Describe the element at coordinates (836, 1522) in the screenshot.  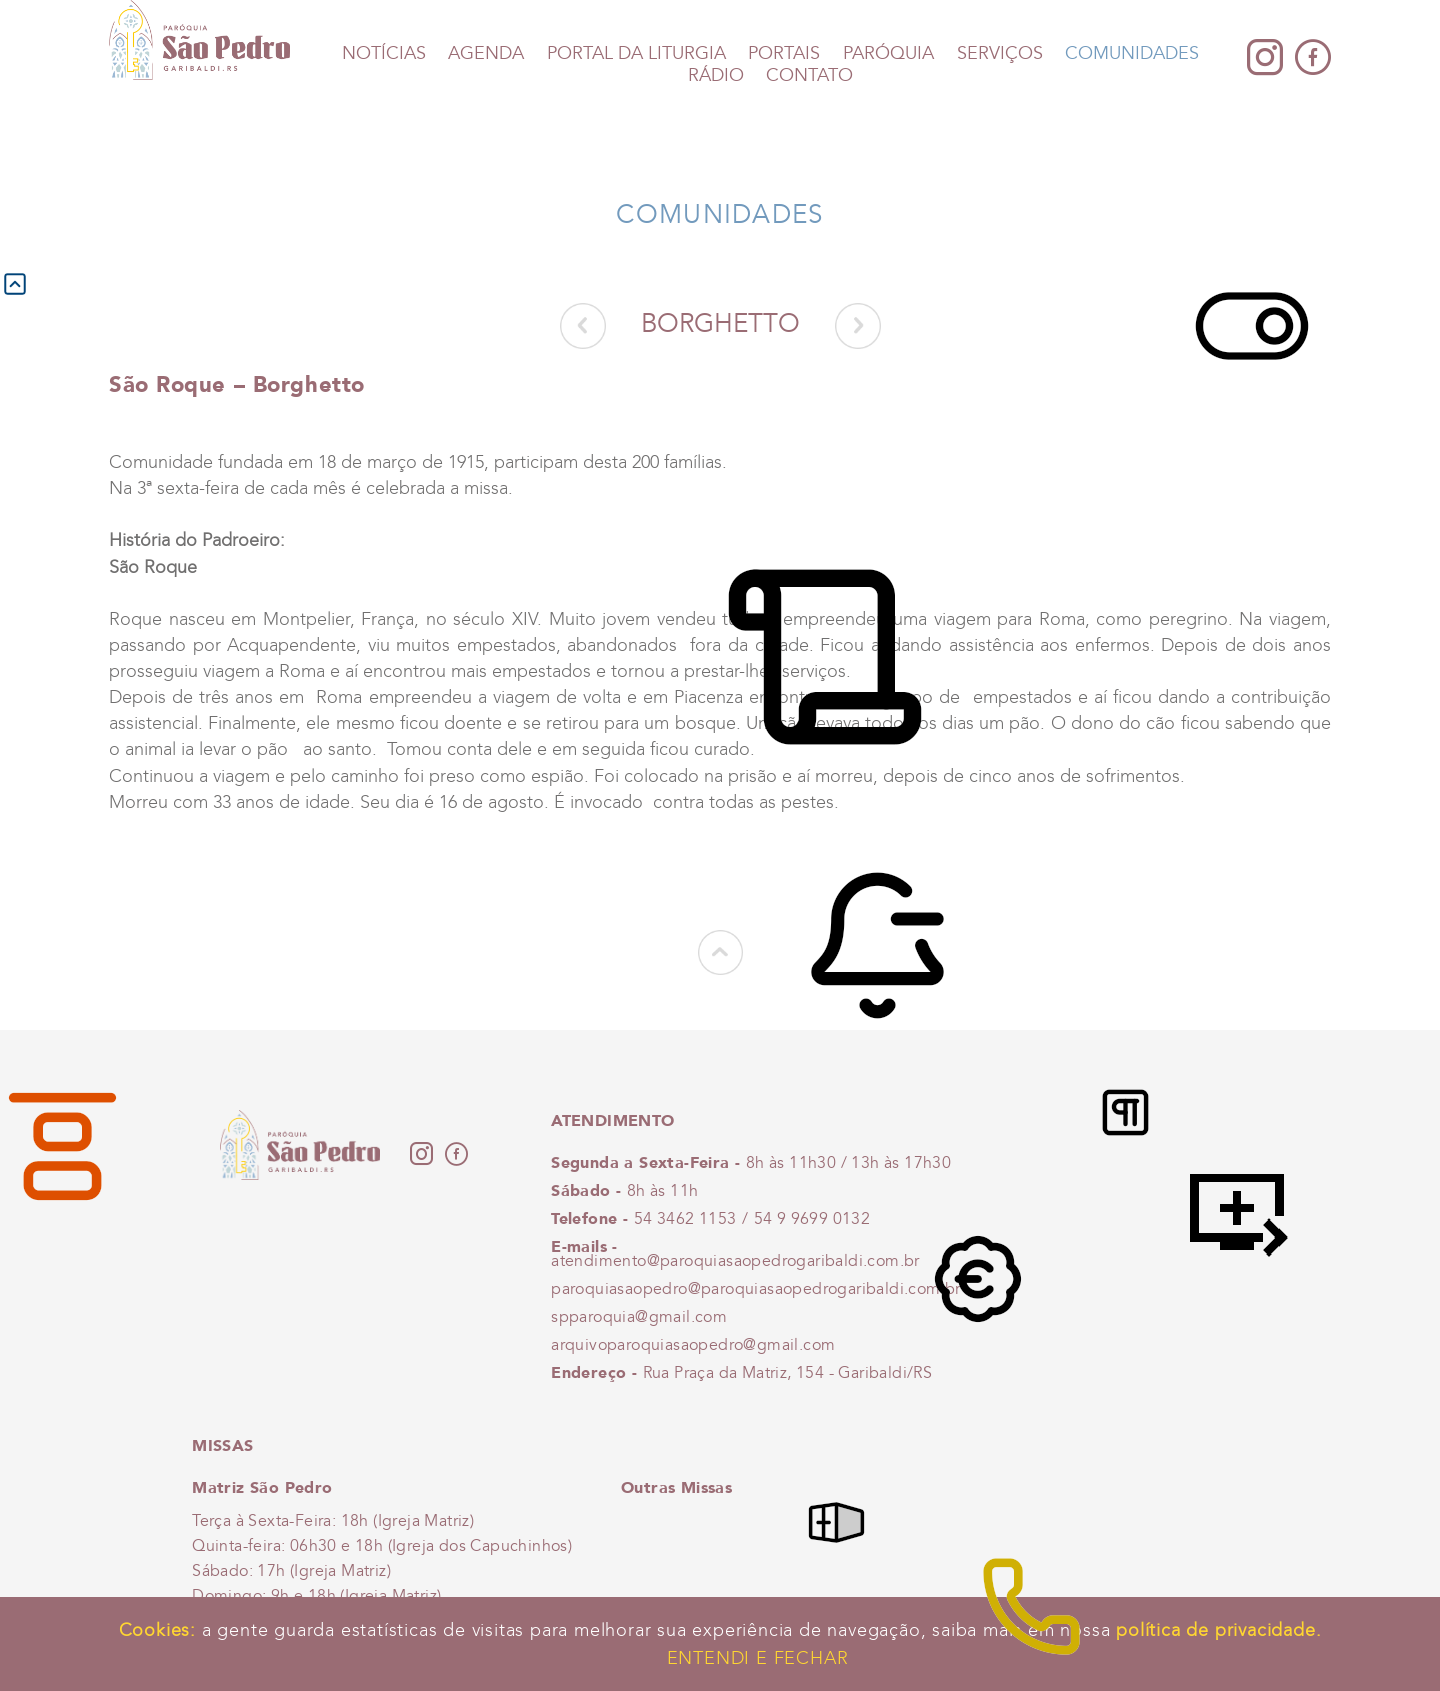
I see `view shipping or freight details` at that location.